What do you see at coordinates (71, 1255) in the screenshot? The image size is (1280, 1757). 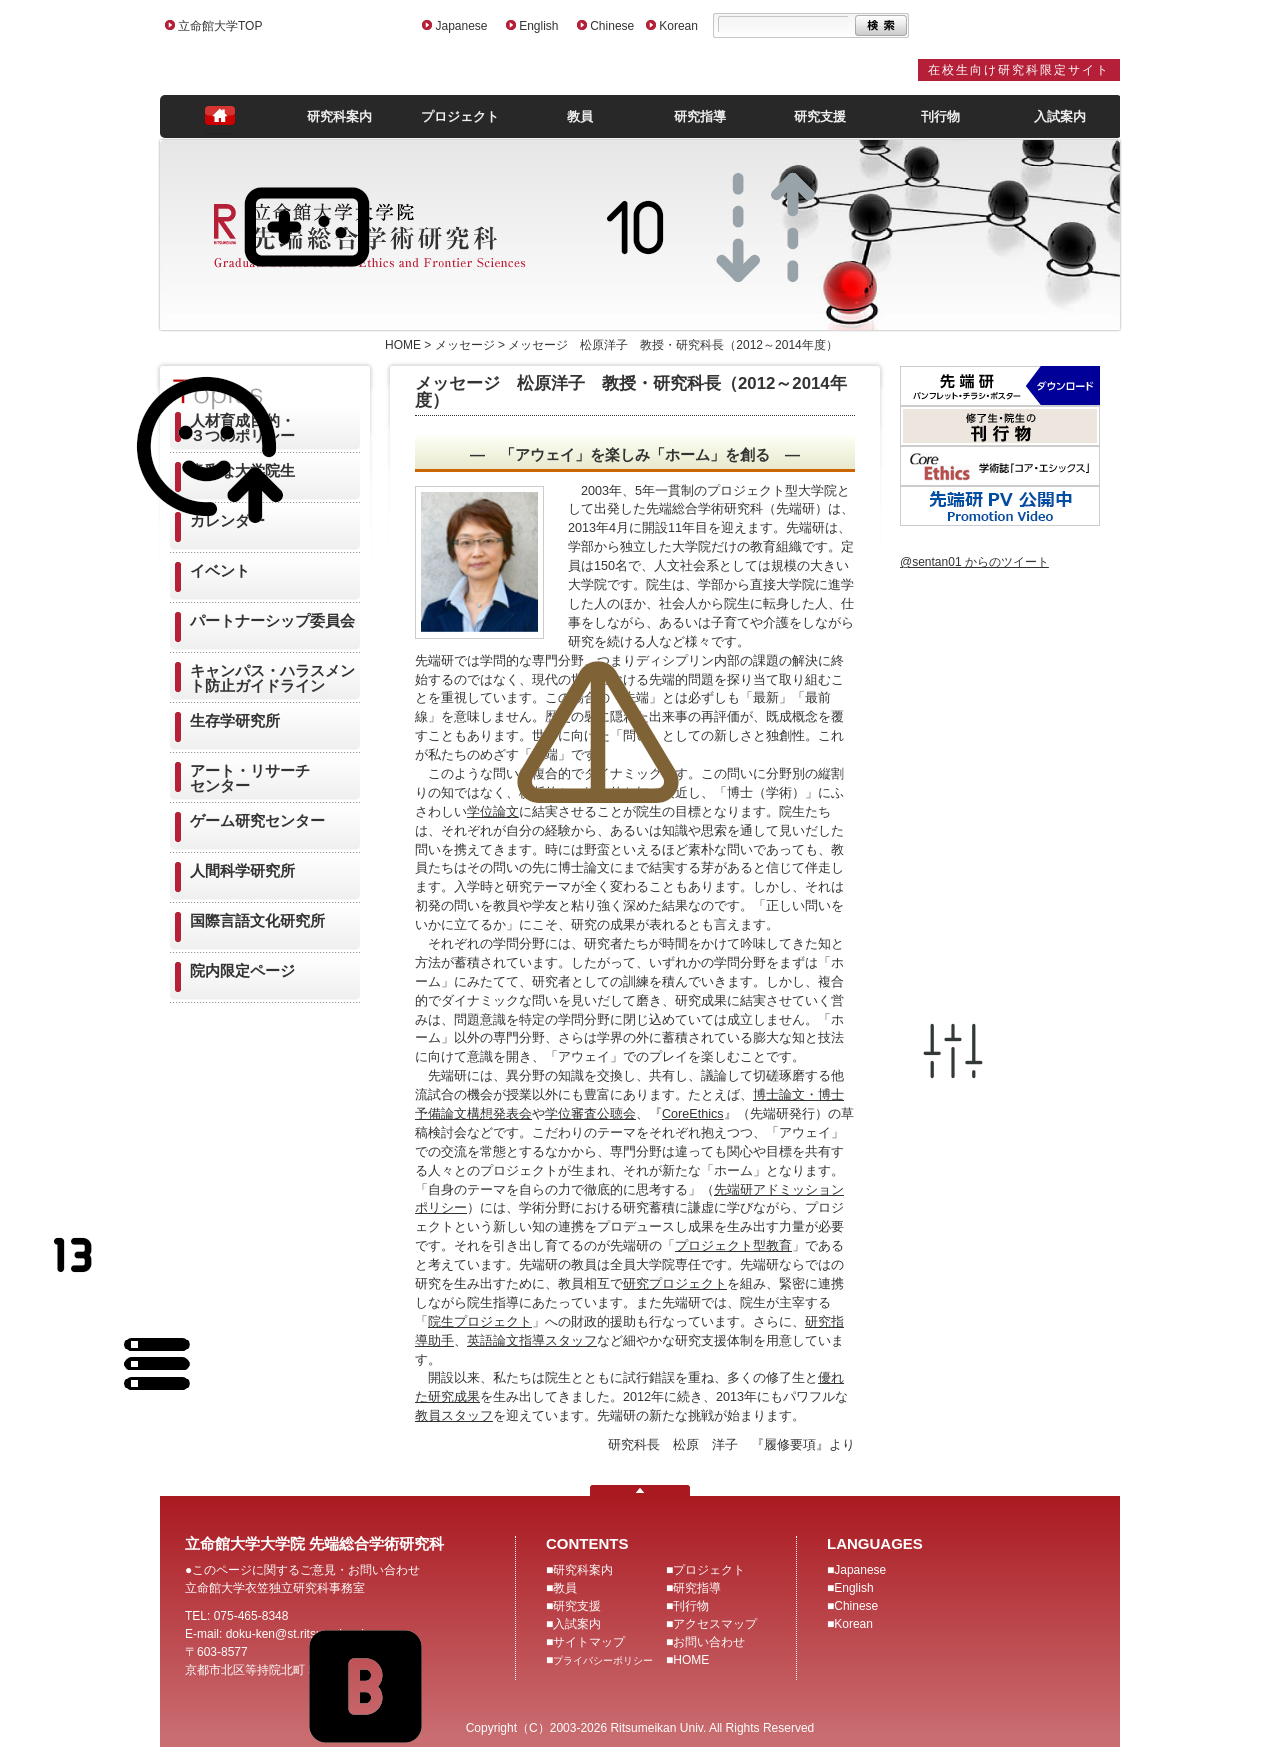 I see `indicates 13 unread notifications or items` at bounding box center [71, 1255].